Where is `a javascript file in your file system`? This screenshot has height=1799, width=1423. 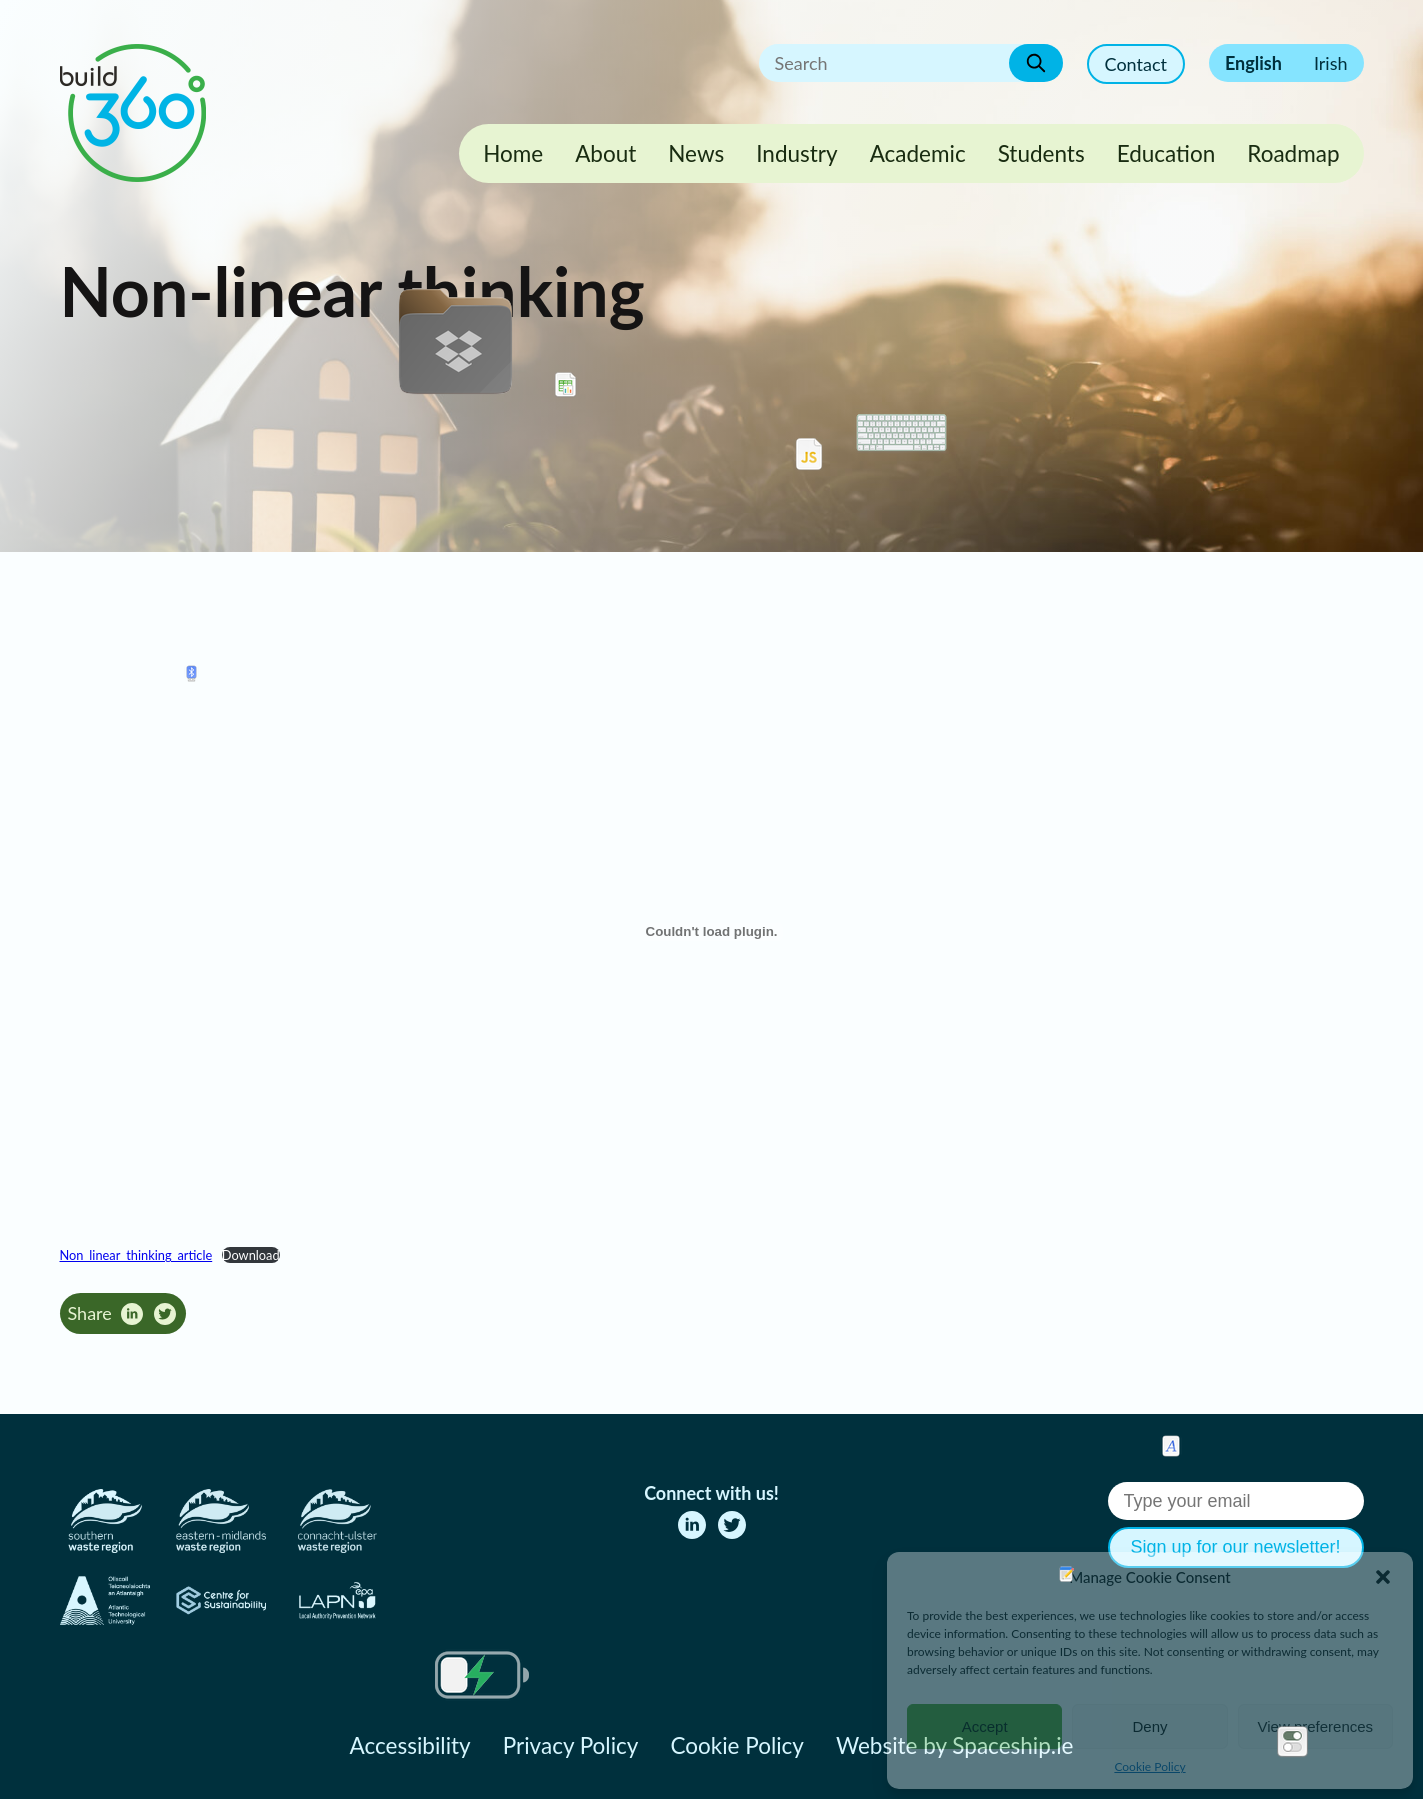
a javascript file in your file system is located at coordinates (809, 454).